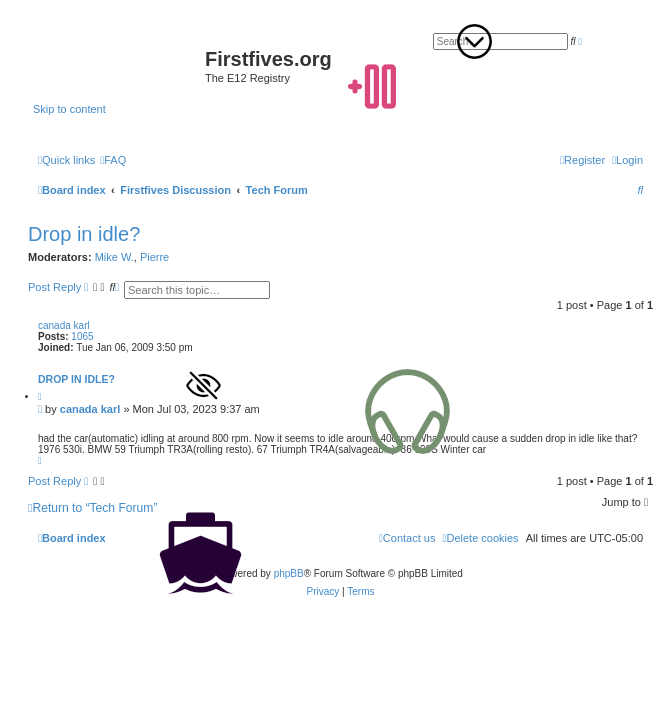  I want to click on contact customer support, so click(407, 411).